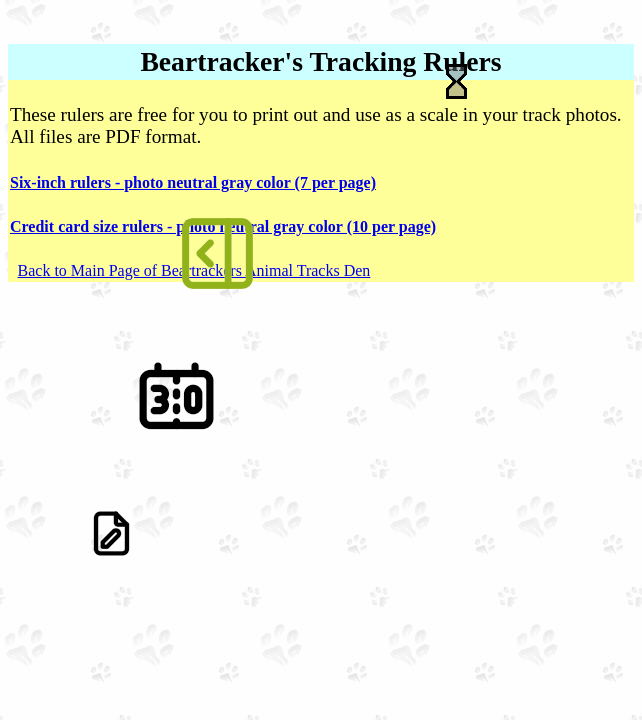  I want to click on indicates a process is waiting or pending, so click(456, 81).